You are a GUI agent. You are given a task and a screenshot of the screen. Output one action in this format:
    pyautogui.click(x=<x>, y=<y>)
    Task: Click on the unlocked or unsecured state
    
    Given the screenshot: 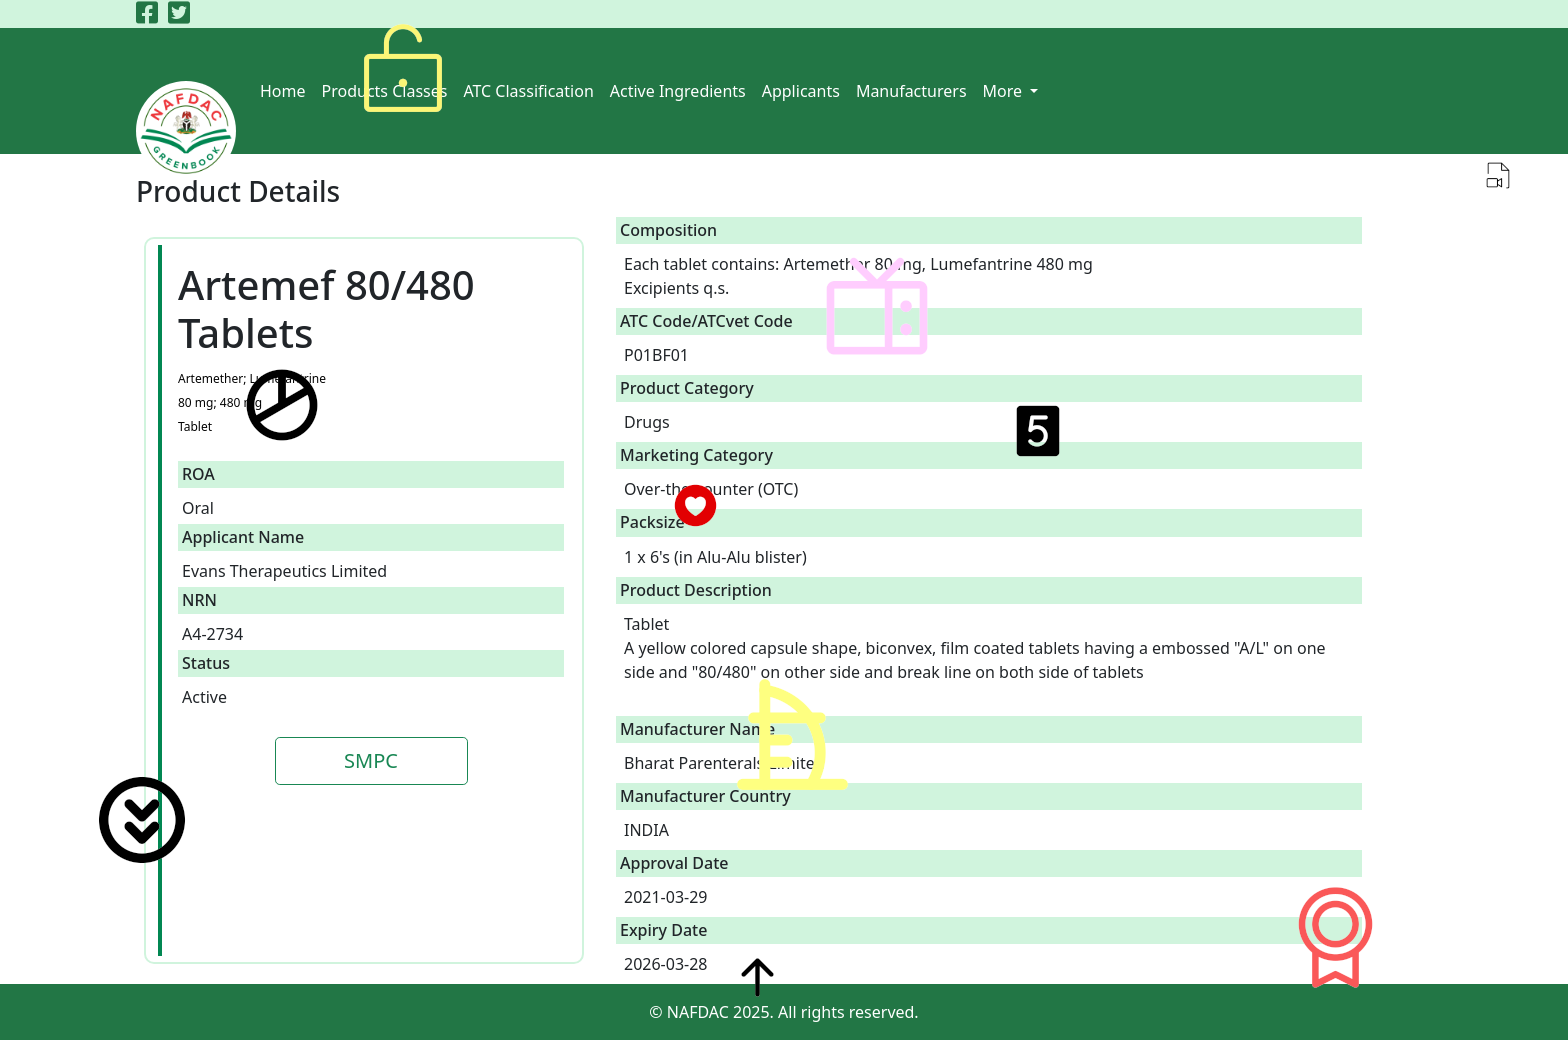 What is the action you would take?
    pyautogui.click(x=403, y=73)
    